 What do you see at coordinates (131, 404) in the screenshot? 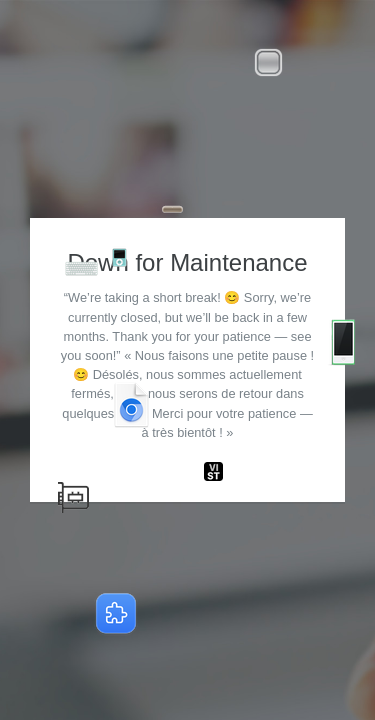
I see `open a document in chromium browser` at bounding box center [131, 404].